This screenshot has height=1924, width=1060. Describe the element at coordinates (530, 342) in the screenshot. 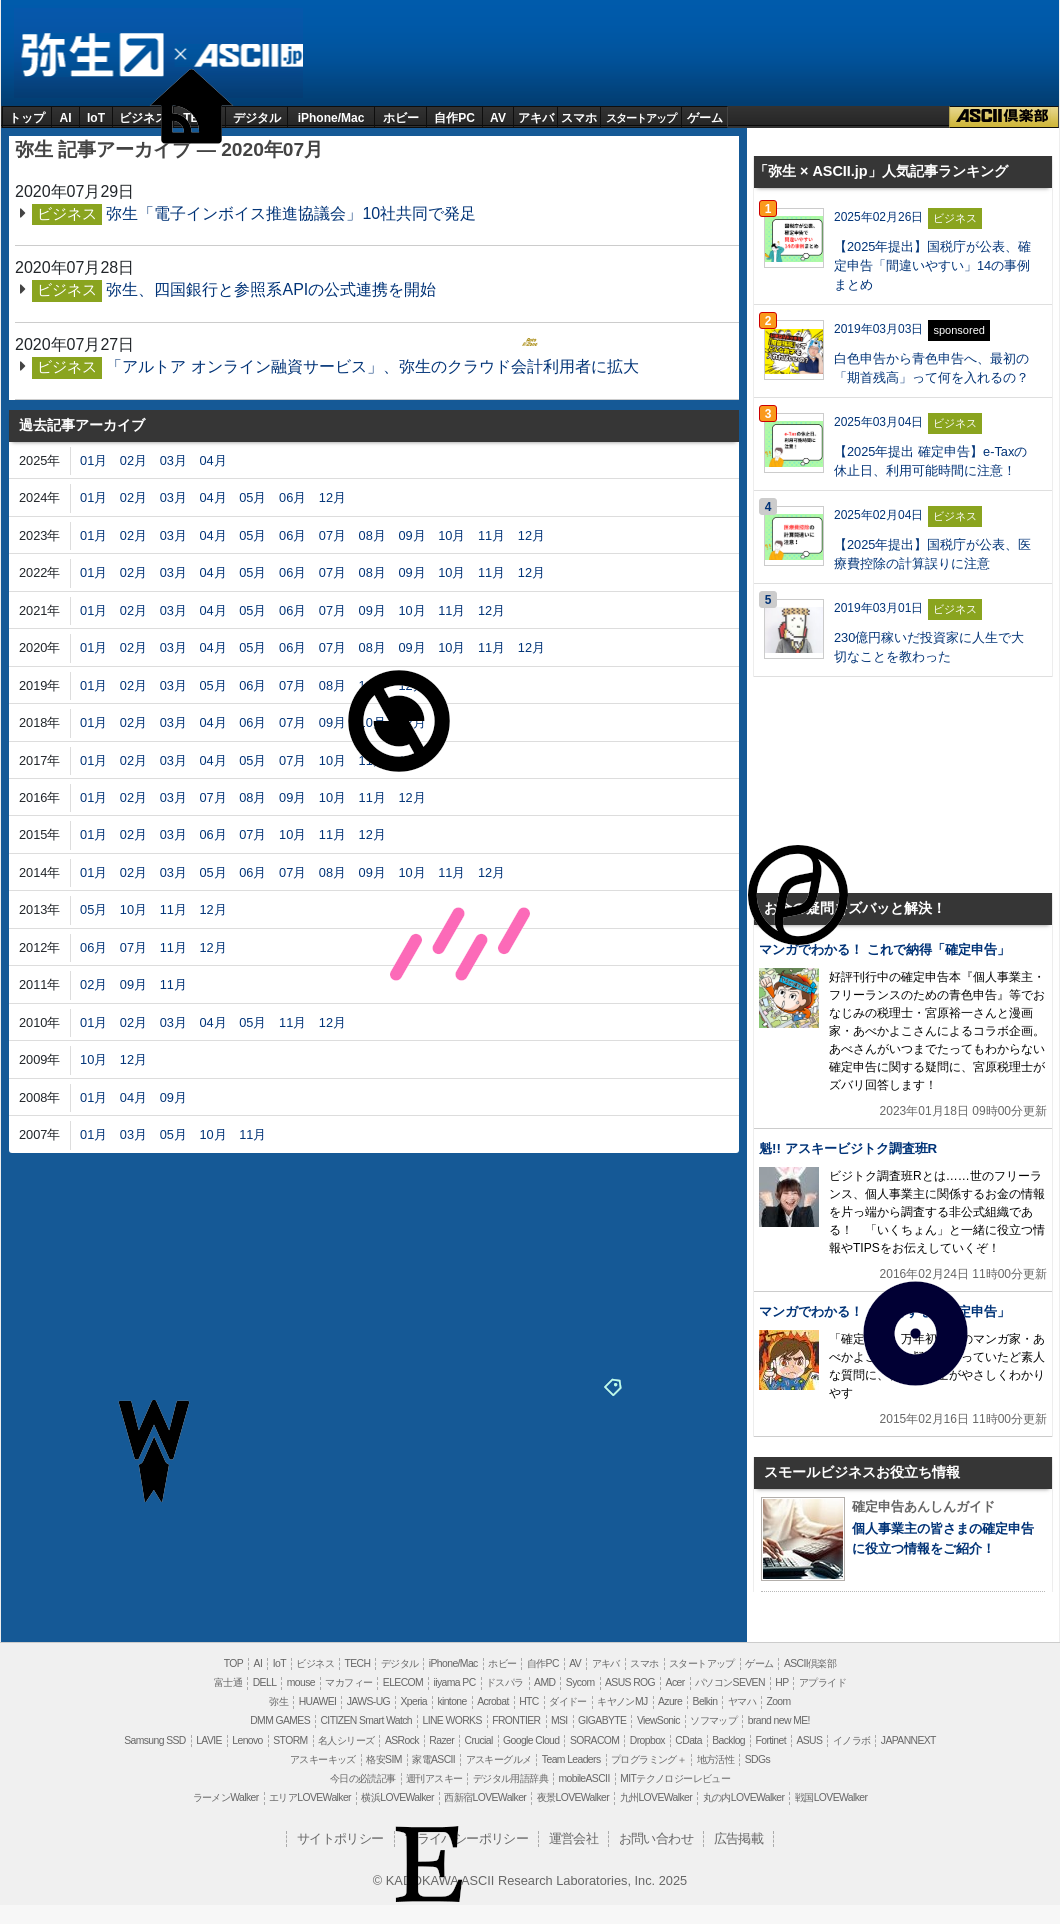

I see `visit the AutoZone website or app` at that location.